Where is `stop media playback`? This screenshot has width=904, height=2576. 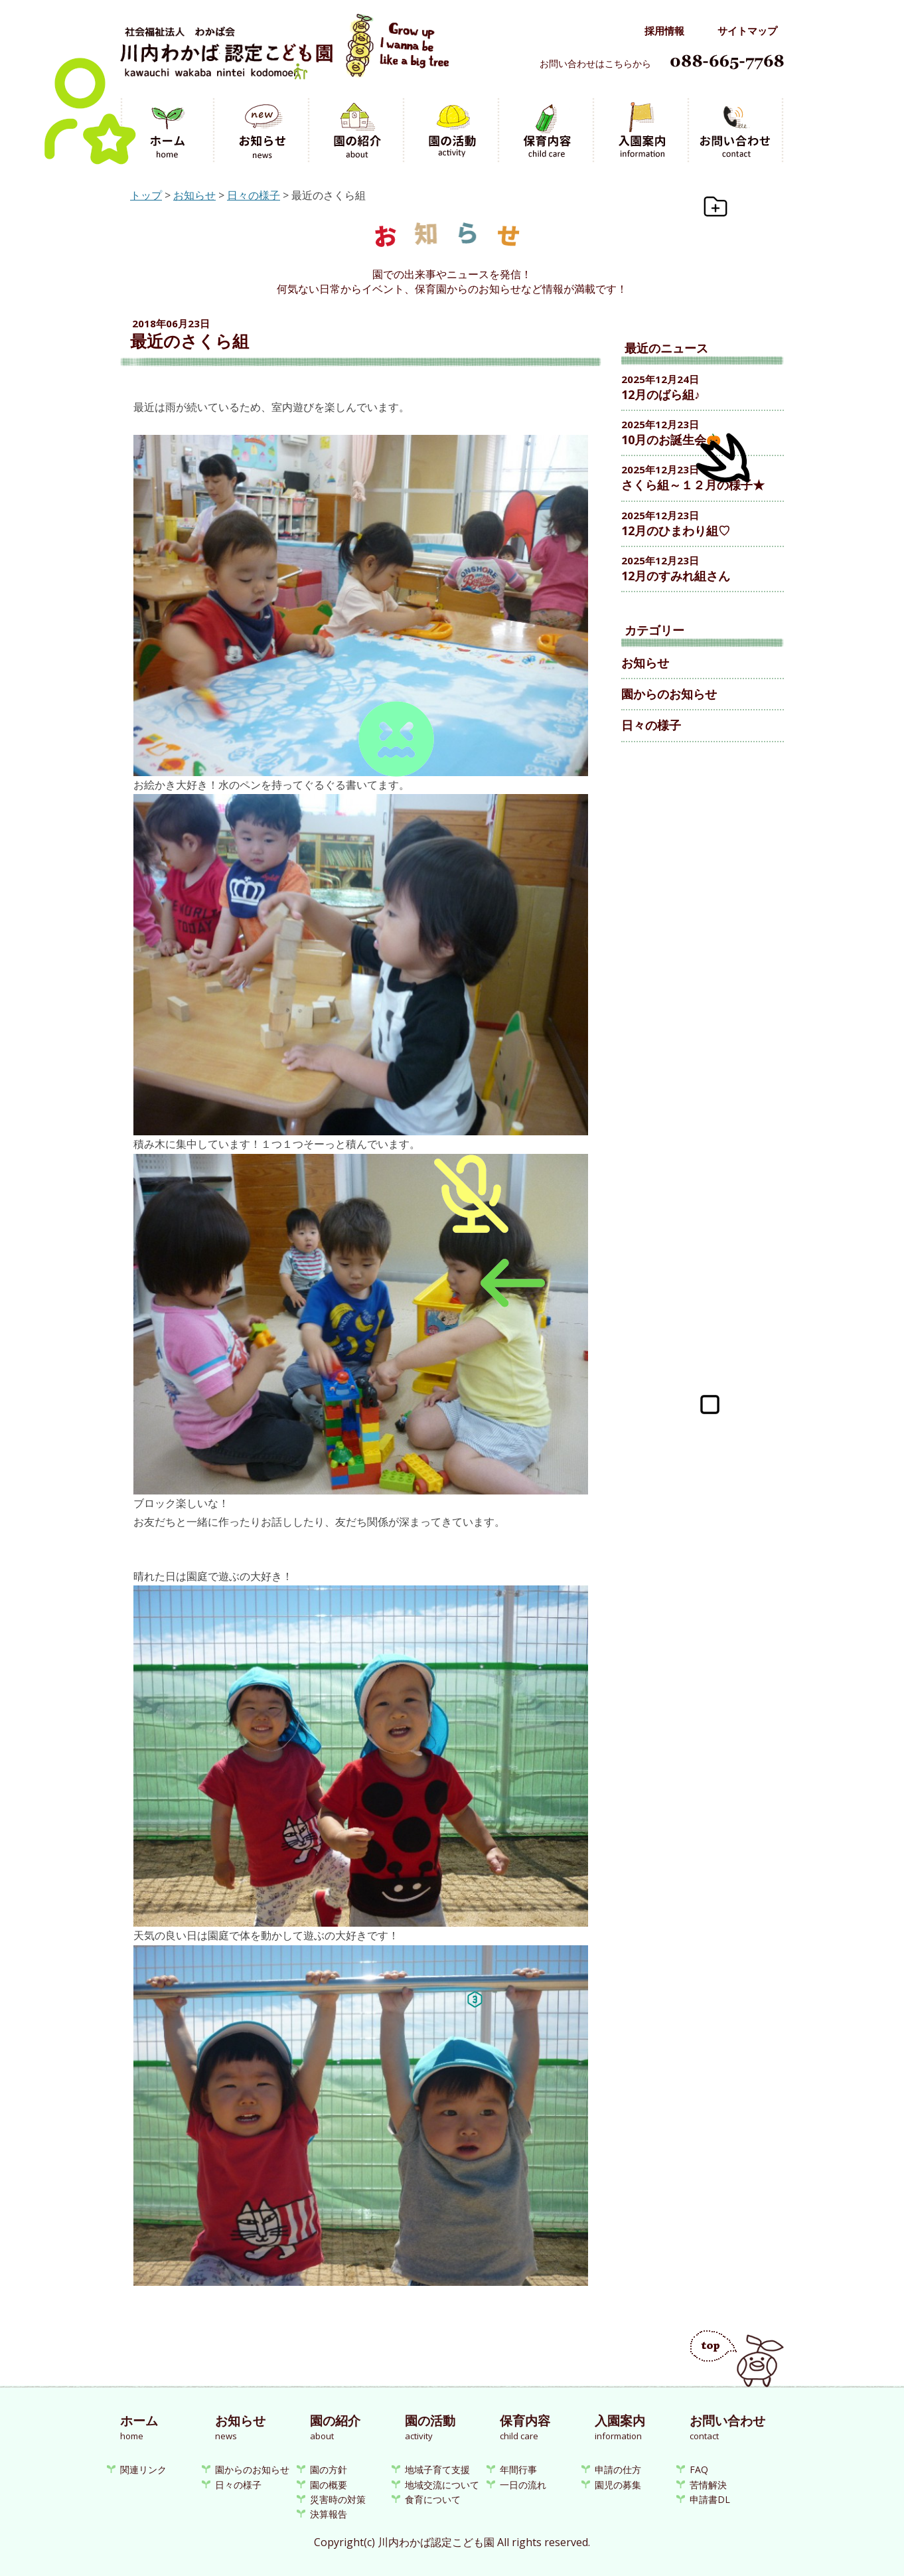
stop media playback is located at coordinates (710, 1404).